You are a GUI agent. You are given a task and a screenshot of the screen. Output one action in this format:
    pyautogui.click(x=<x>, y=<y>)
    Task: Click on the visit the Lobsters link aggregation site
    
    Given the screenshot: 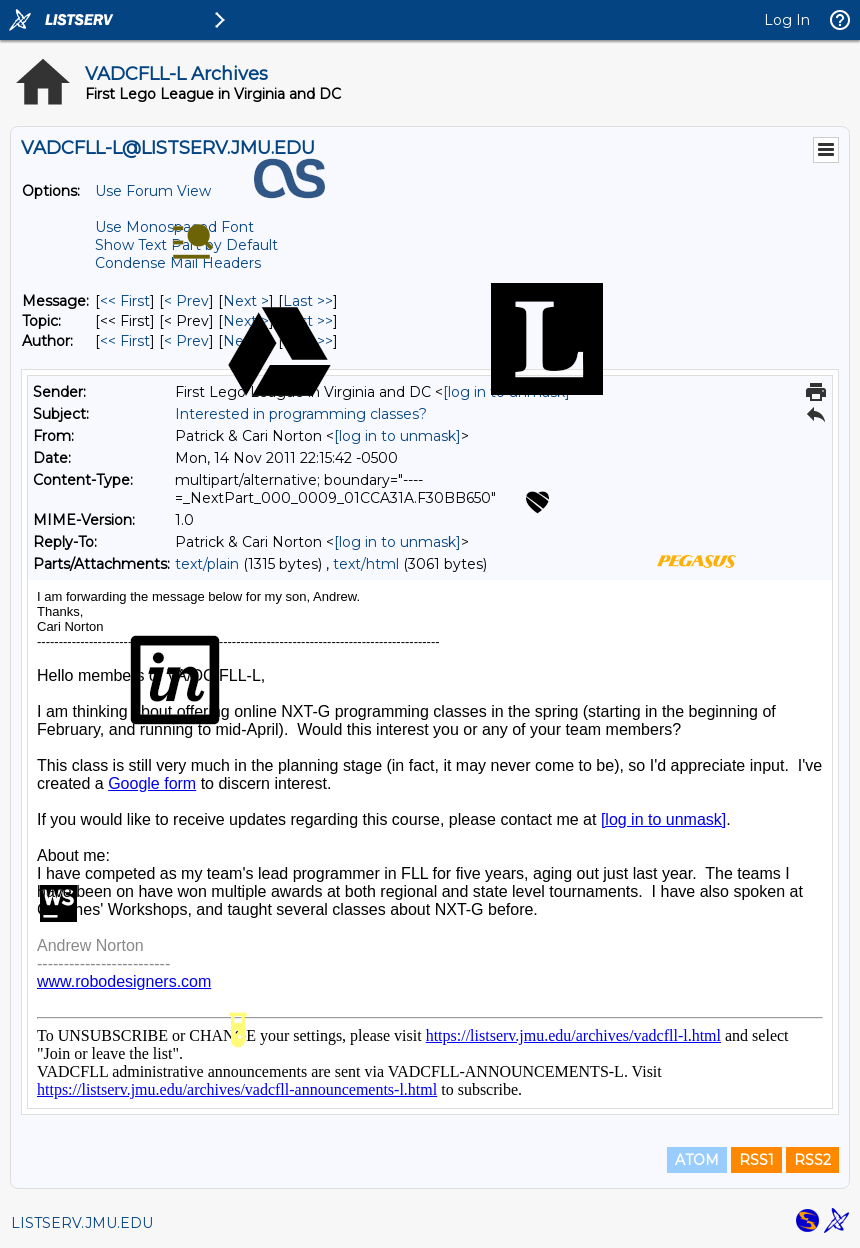 What is the action you would take?
    pyautogui.click(x=547, y=339)
    